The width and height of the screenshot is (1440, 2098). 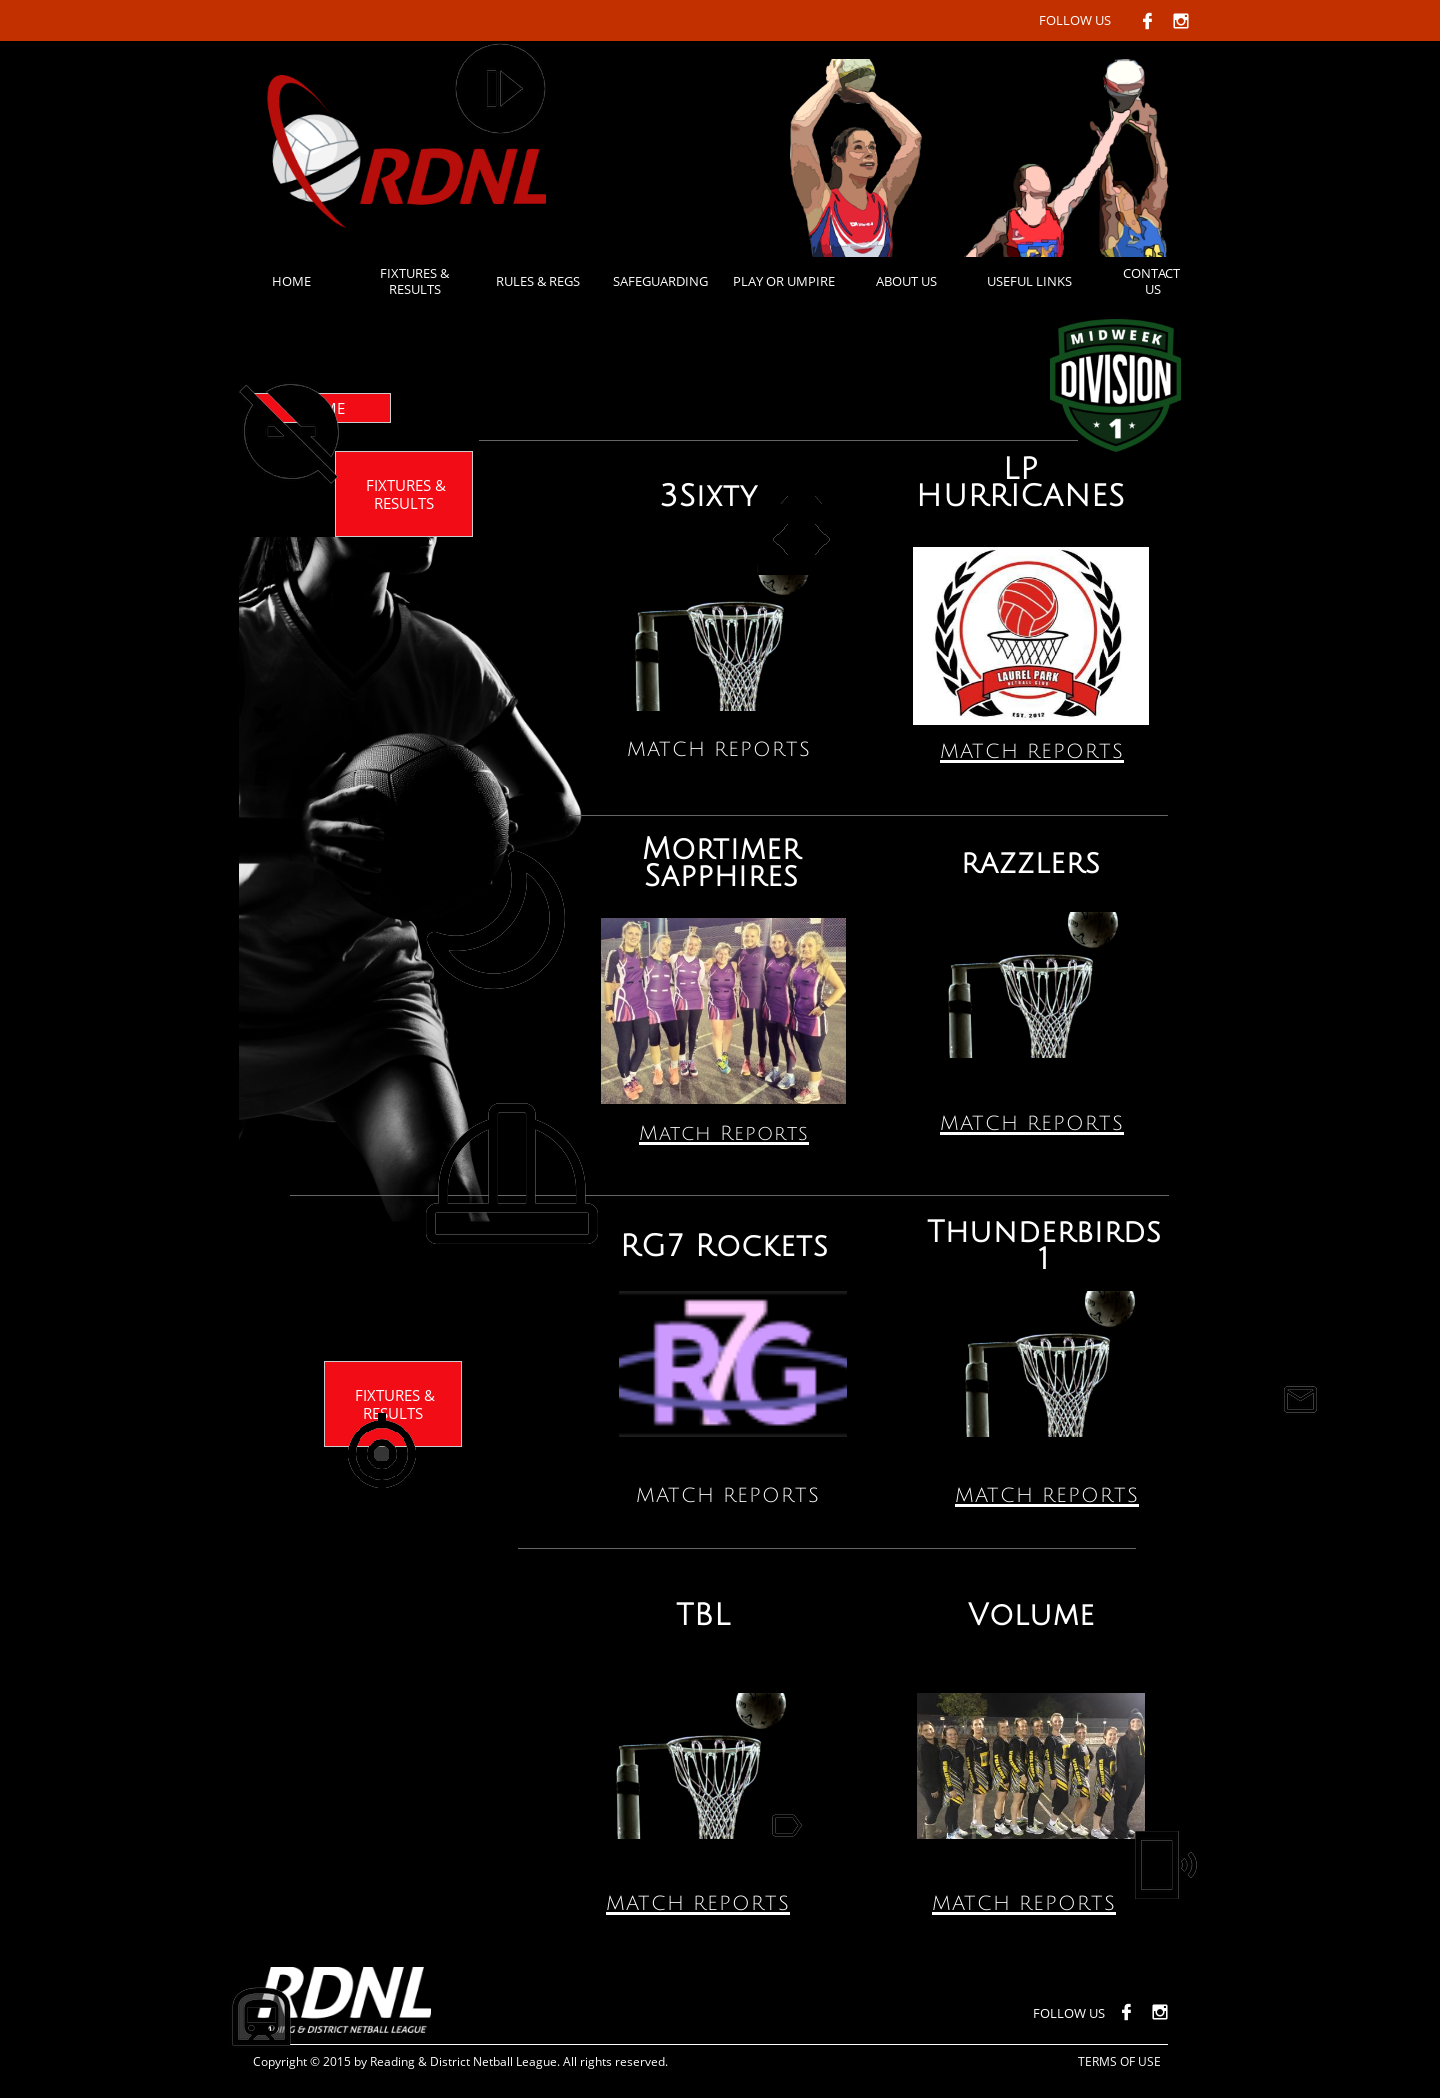 I want to click on center map on your current location, so click(x=382, y=1454).